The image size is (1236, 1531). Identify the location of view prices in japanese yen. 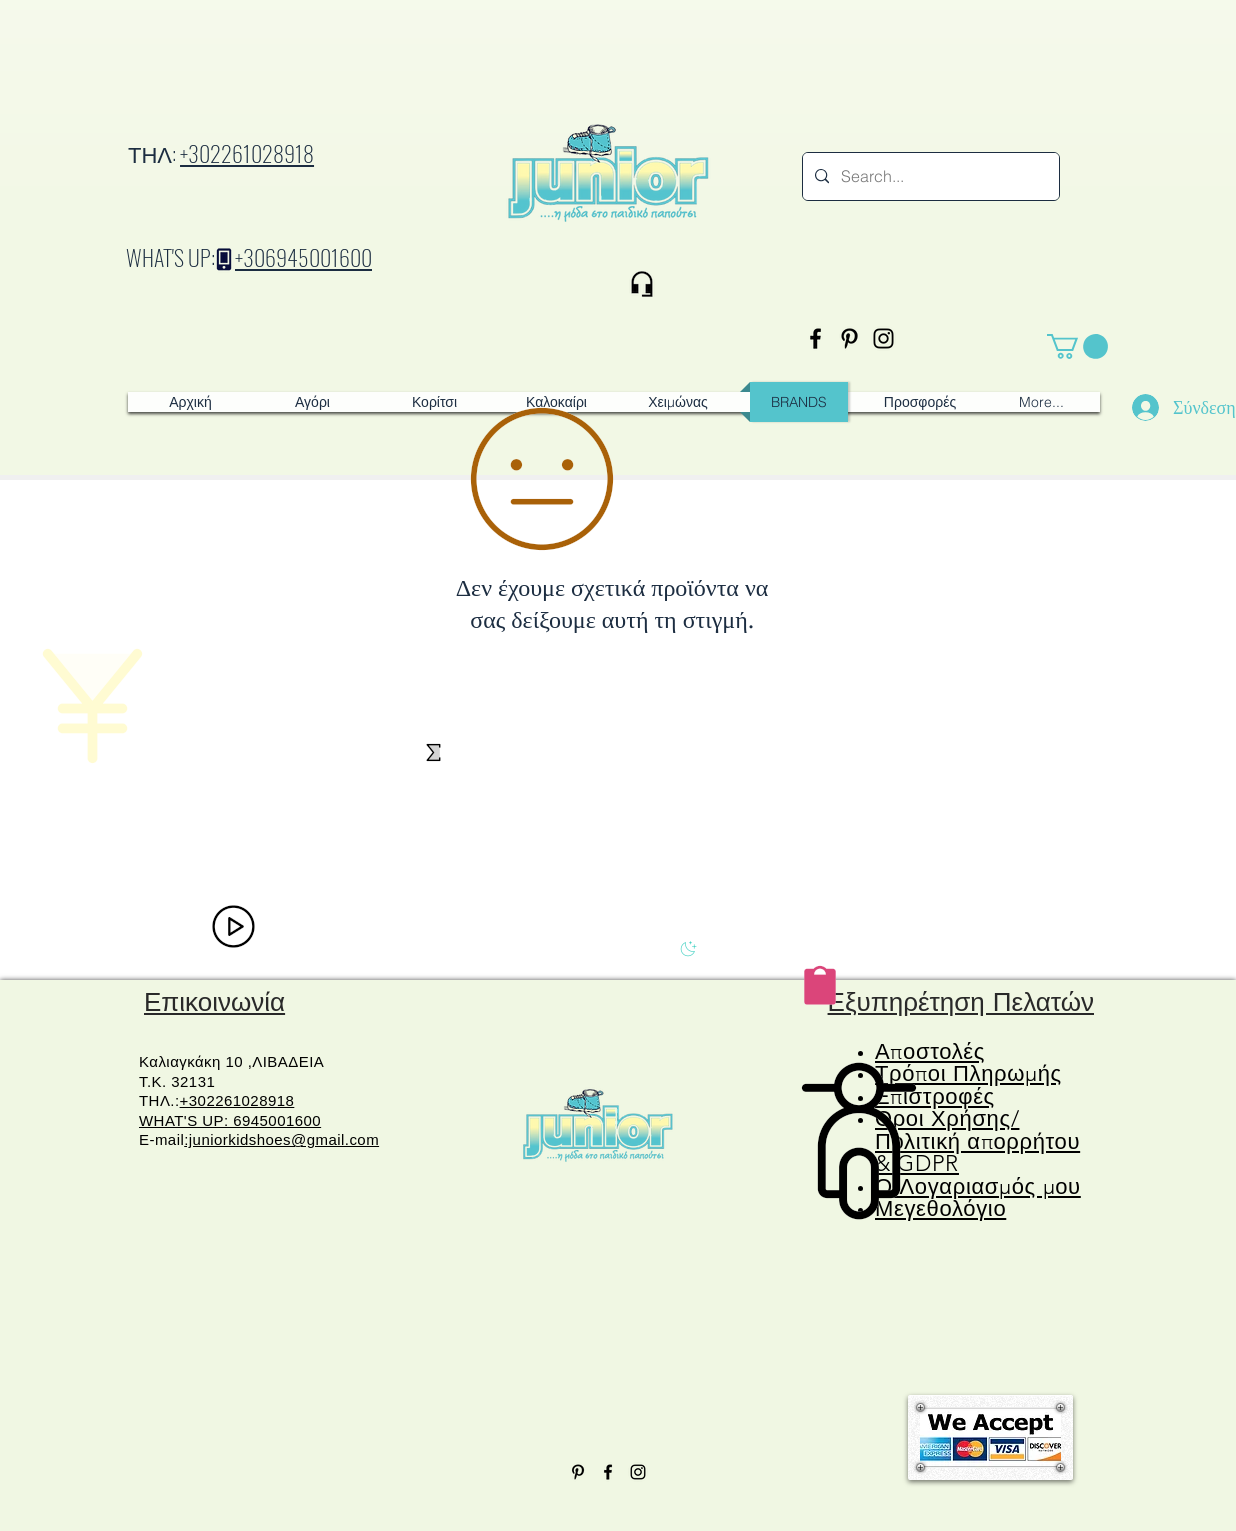
(92, 703).